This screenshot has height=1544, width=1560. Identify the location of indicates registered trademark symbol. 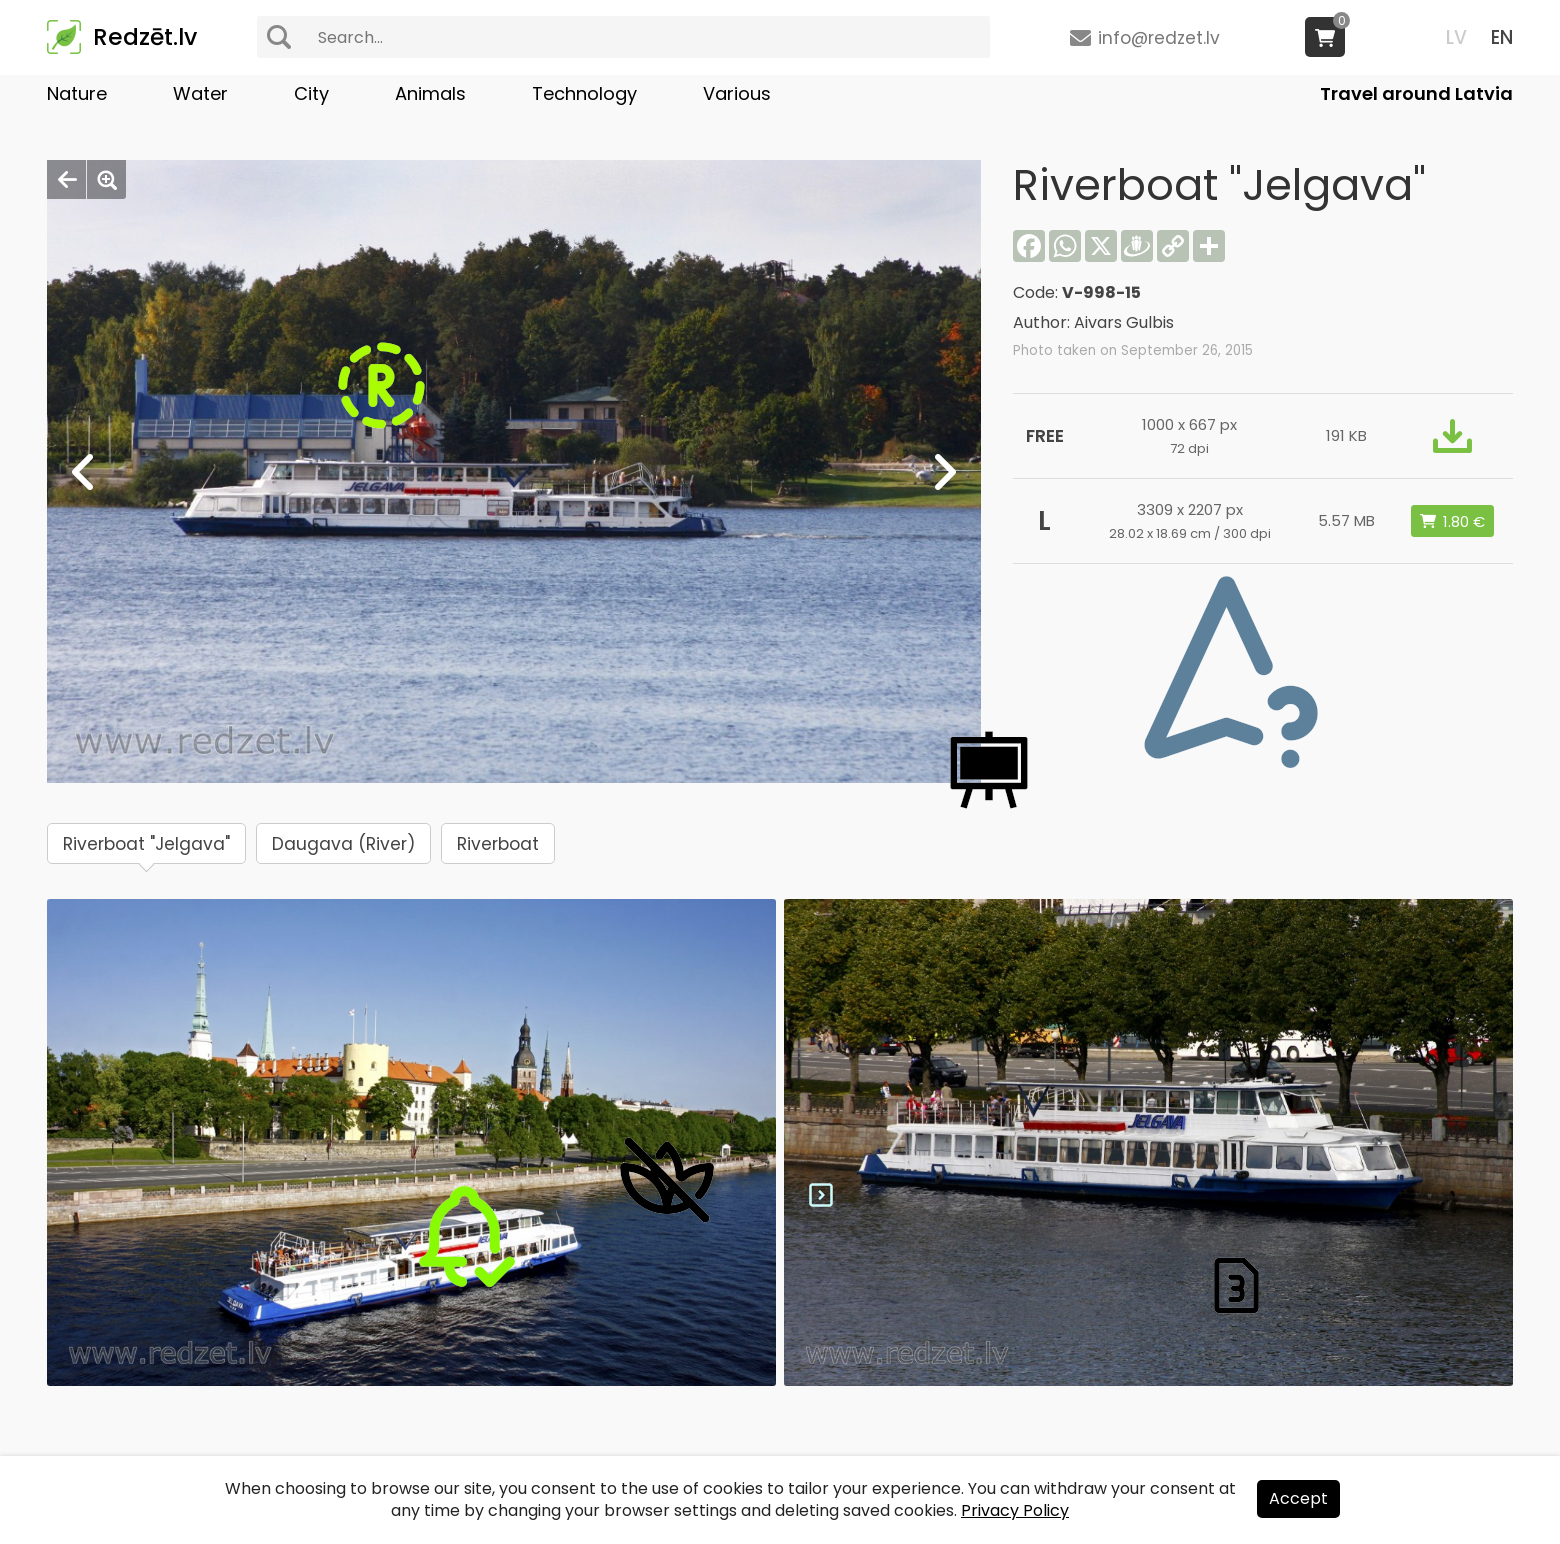
(381, 385).